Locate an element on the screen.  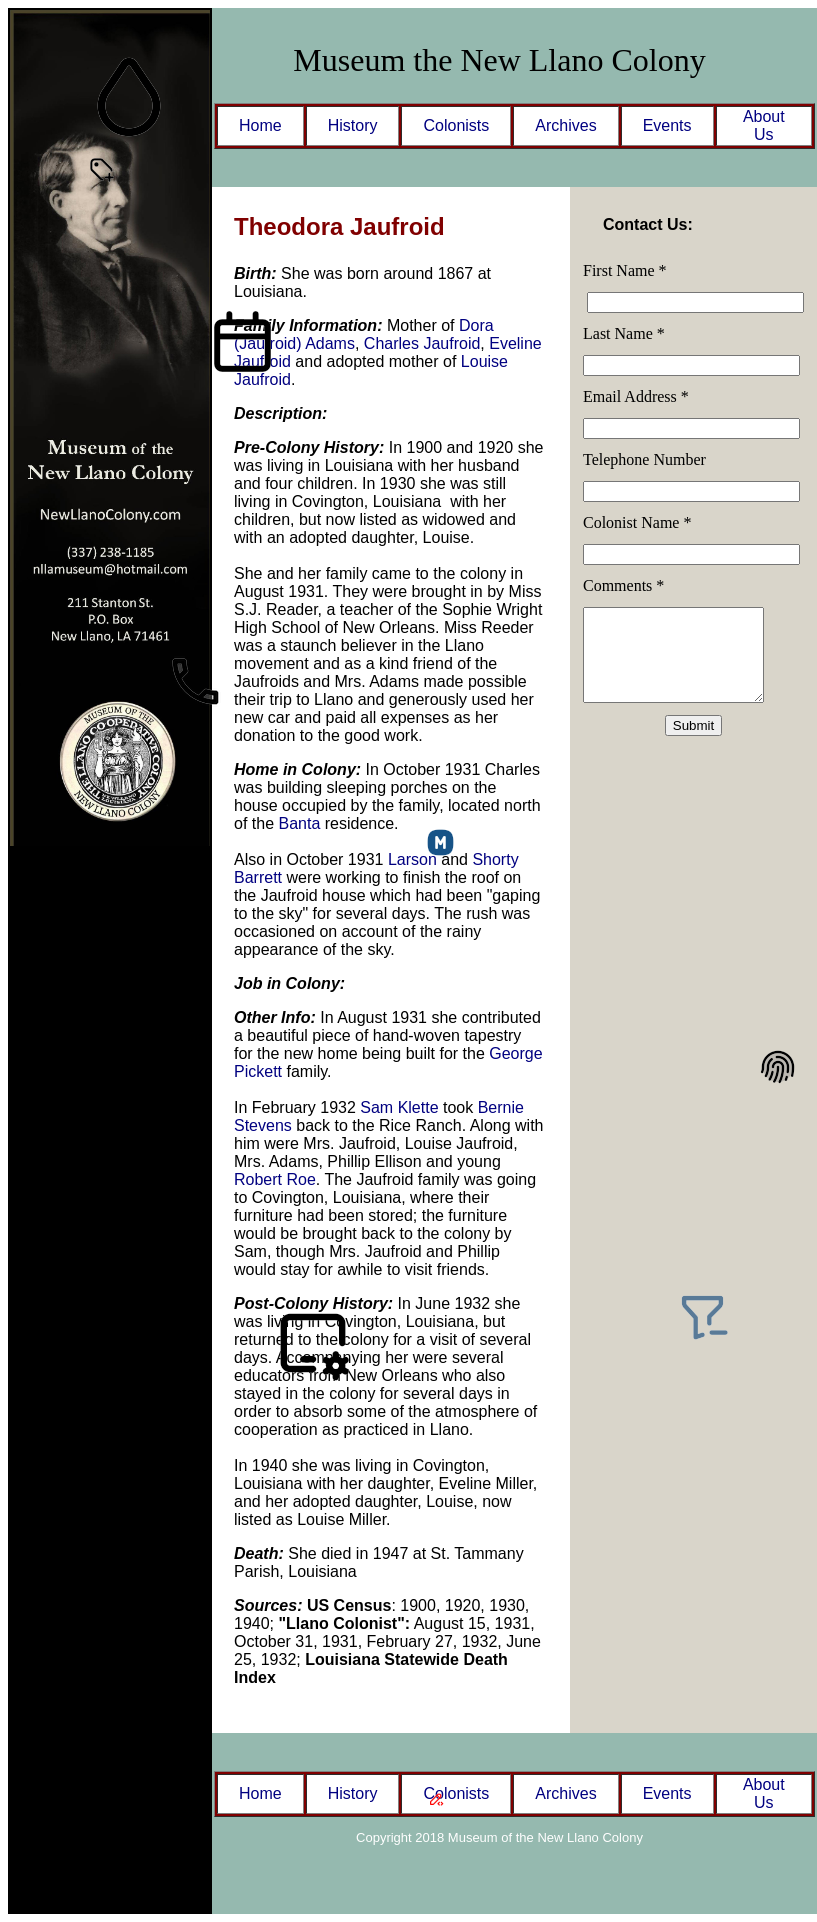
remove a filter from current view is located at coordinates (702, 1316).